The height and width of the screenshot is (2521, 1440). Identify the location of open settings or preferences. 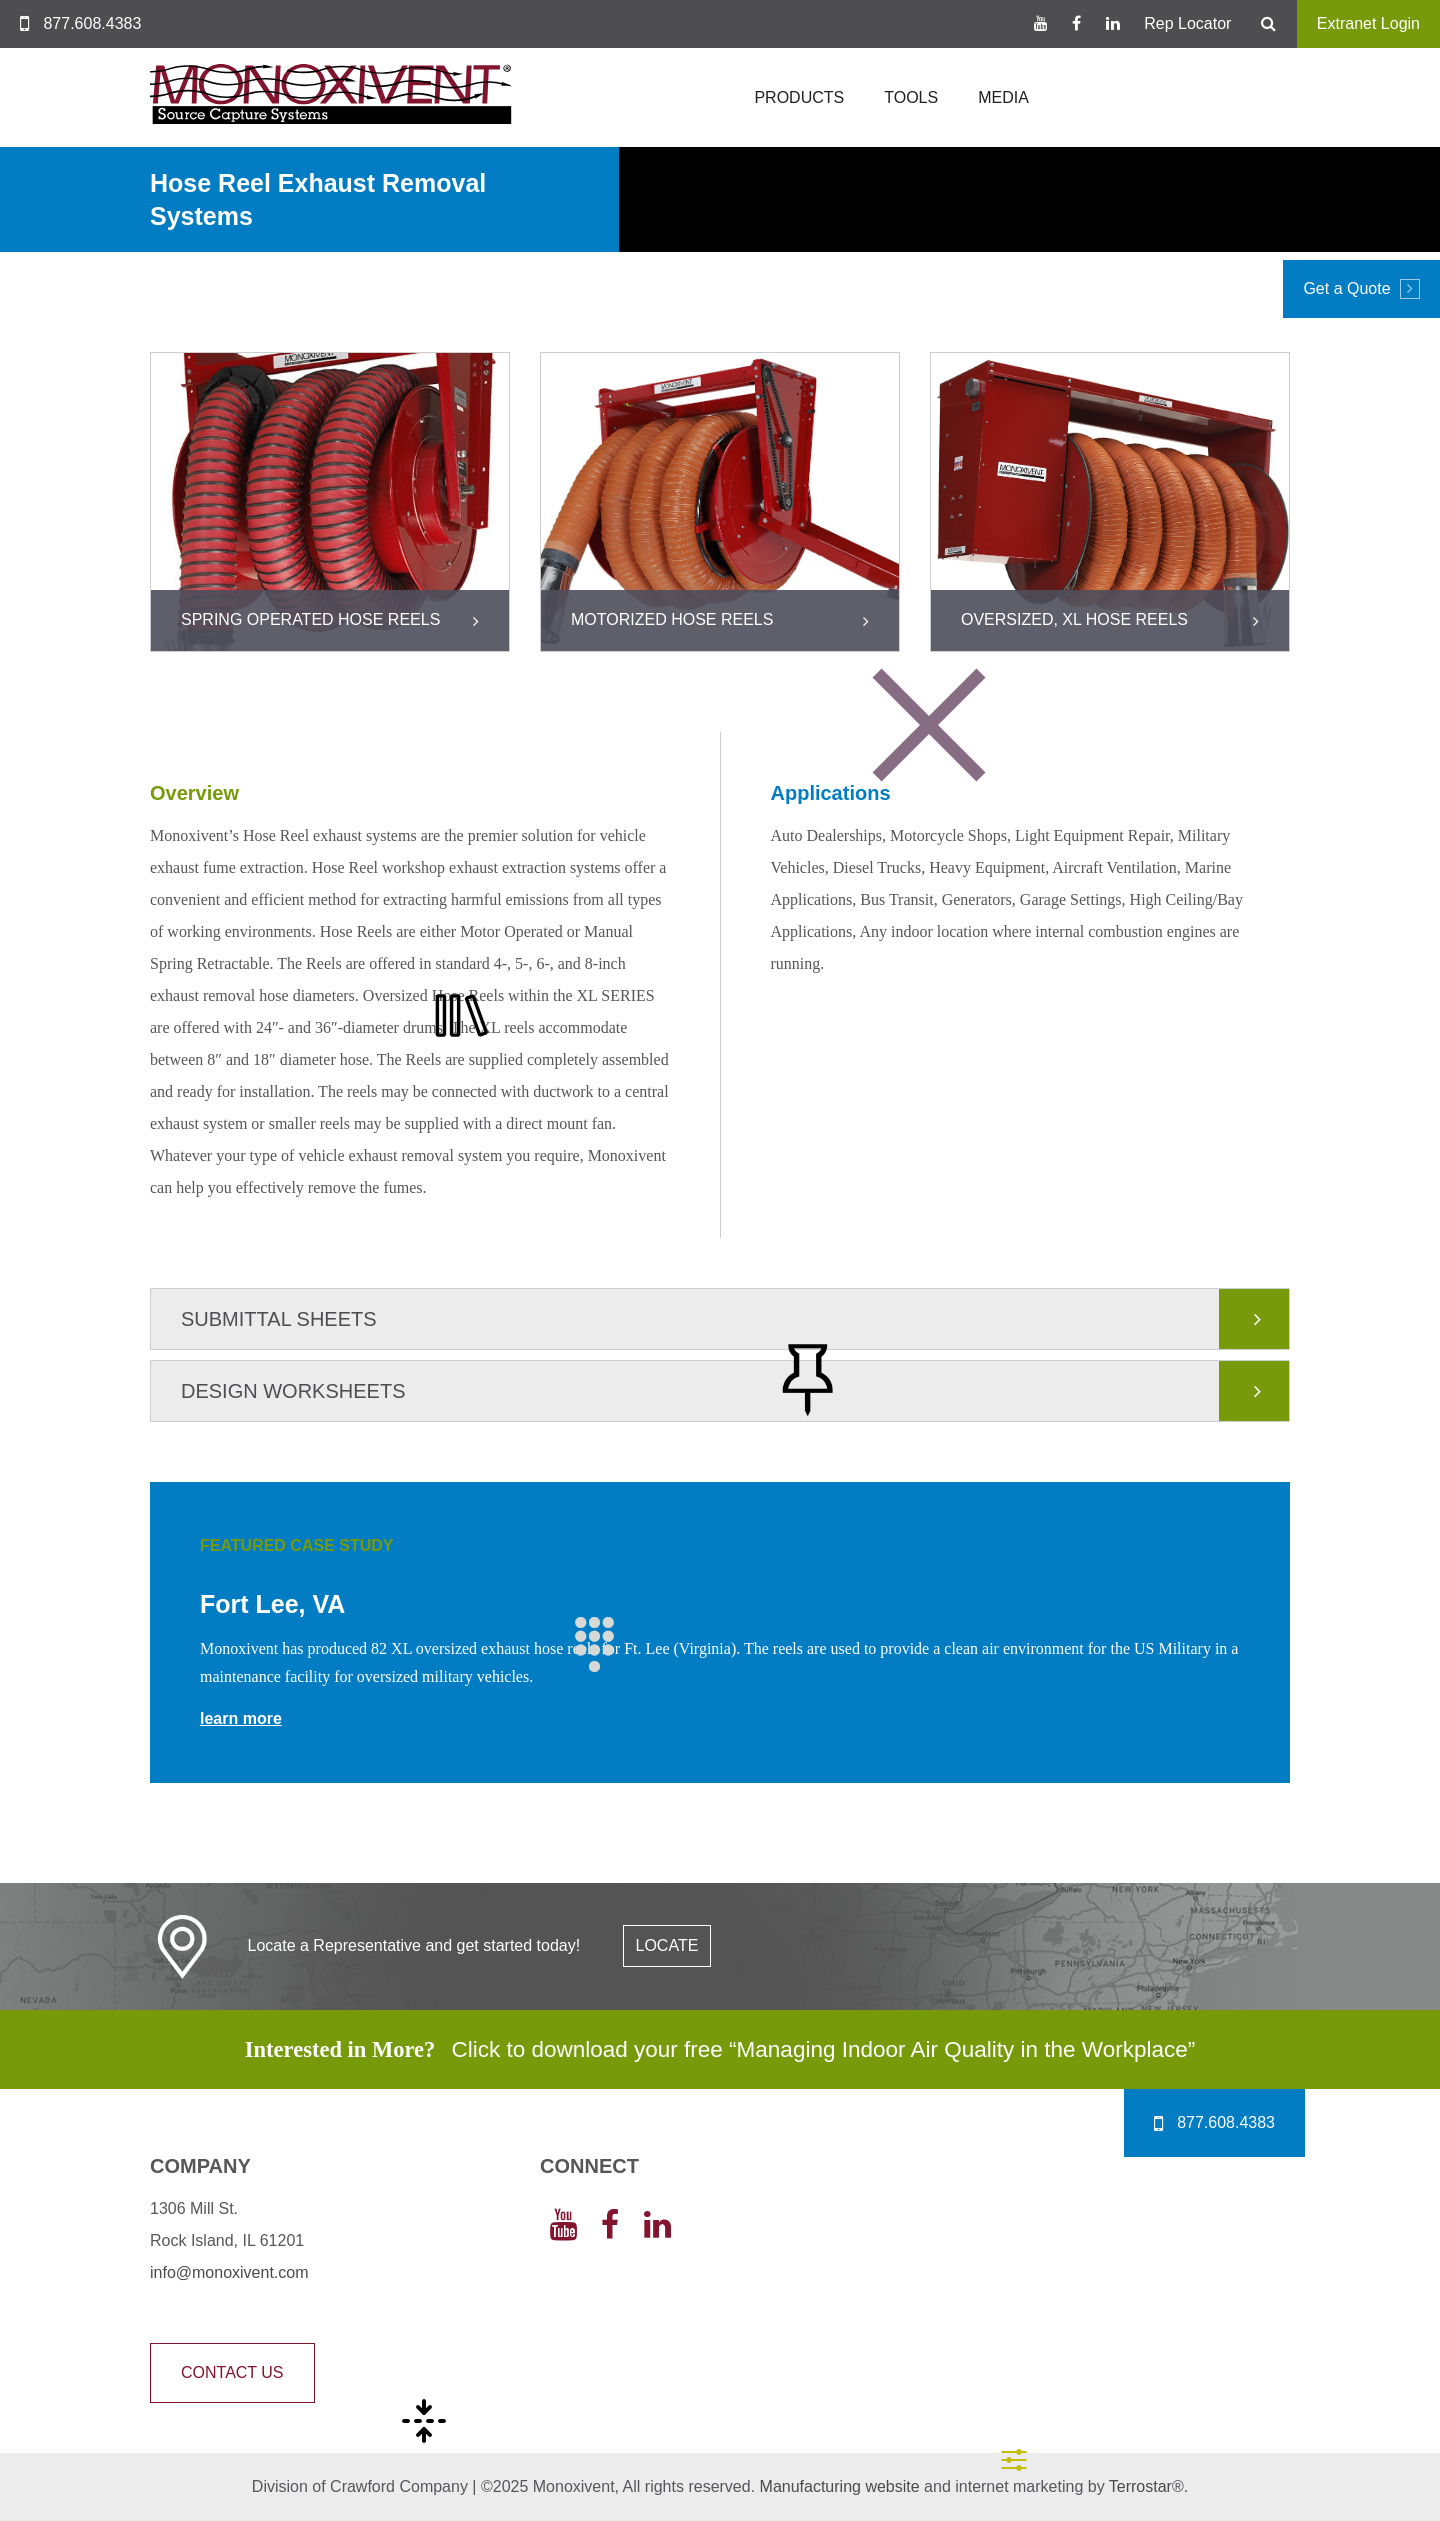
(1014, 2460).